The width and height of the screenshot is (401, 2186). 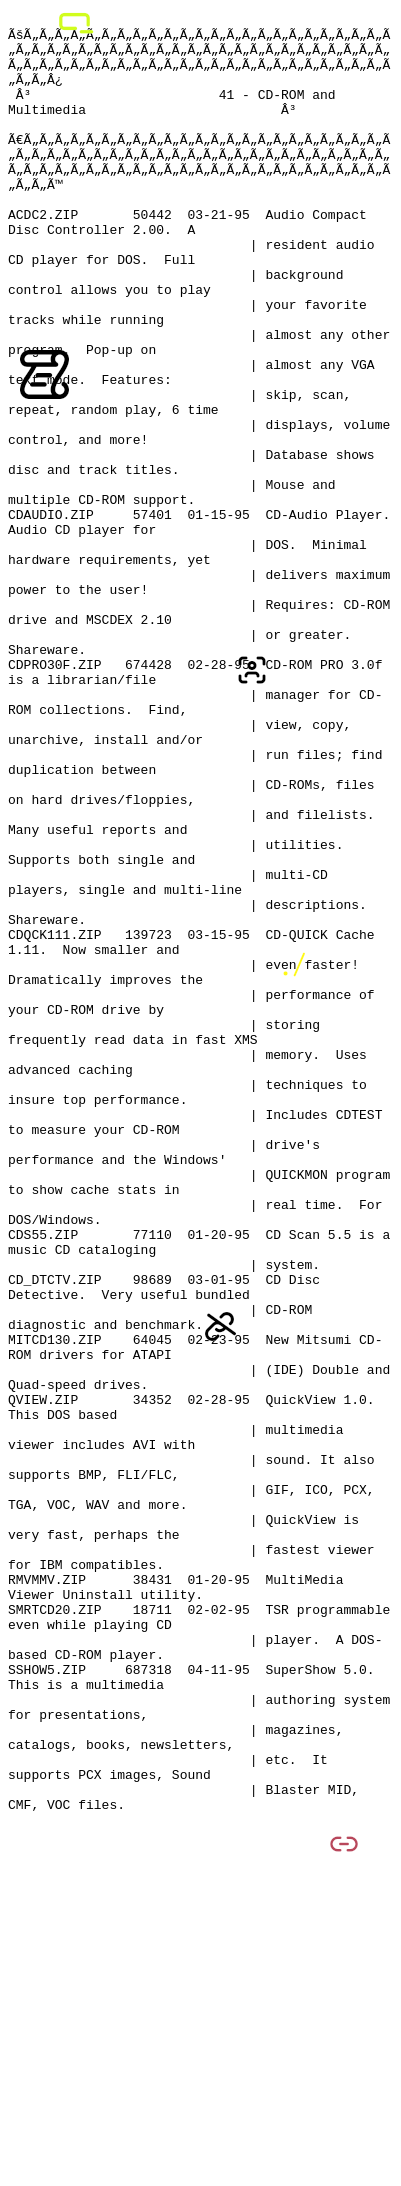 What do you see at coordinates (294, 964) in the screenshot?
I see `indicates a relative file path reference` at bounding box center [294, 964].